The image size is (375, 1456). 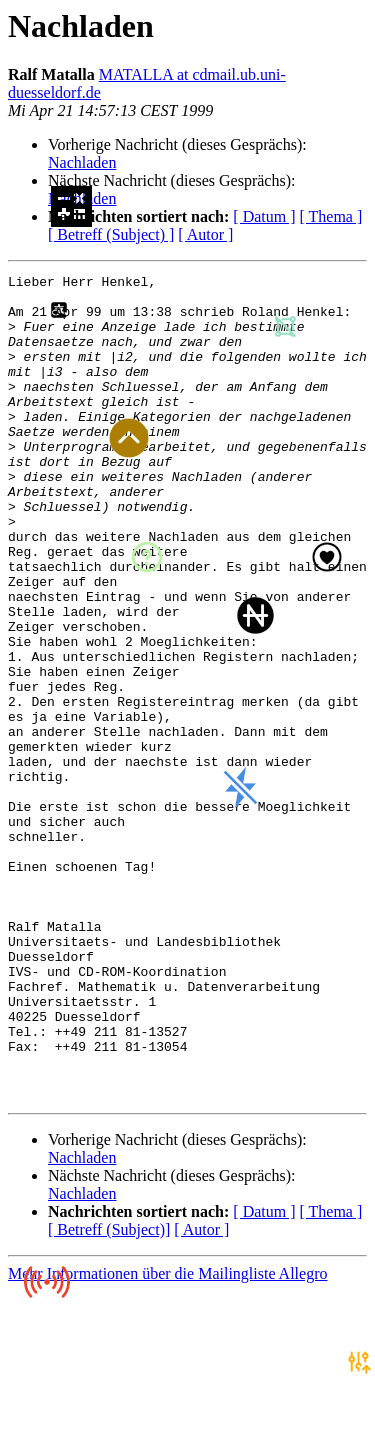 I want to click on scroll to top of page, so click(x=129, y=438).